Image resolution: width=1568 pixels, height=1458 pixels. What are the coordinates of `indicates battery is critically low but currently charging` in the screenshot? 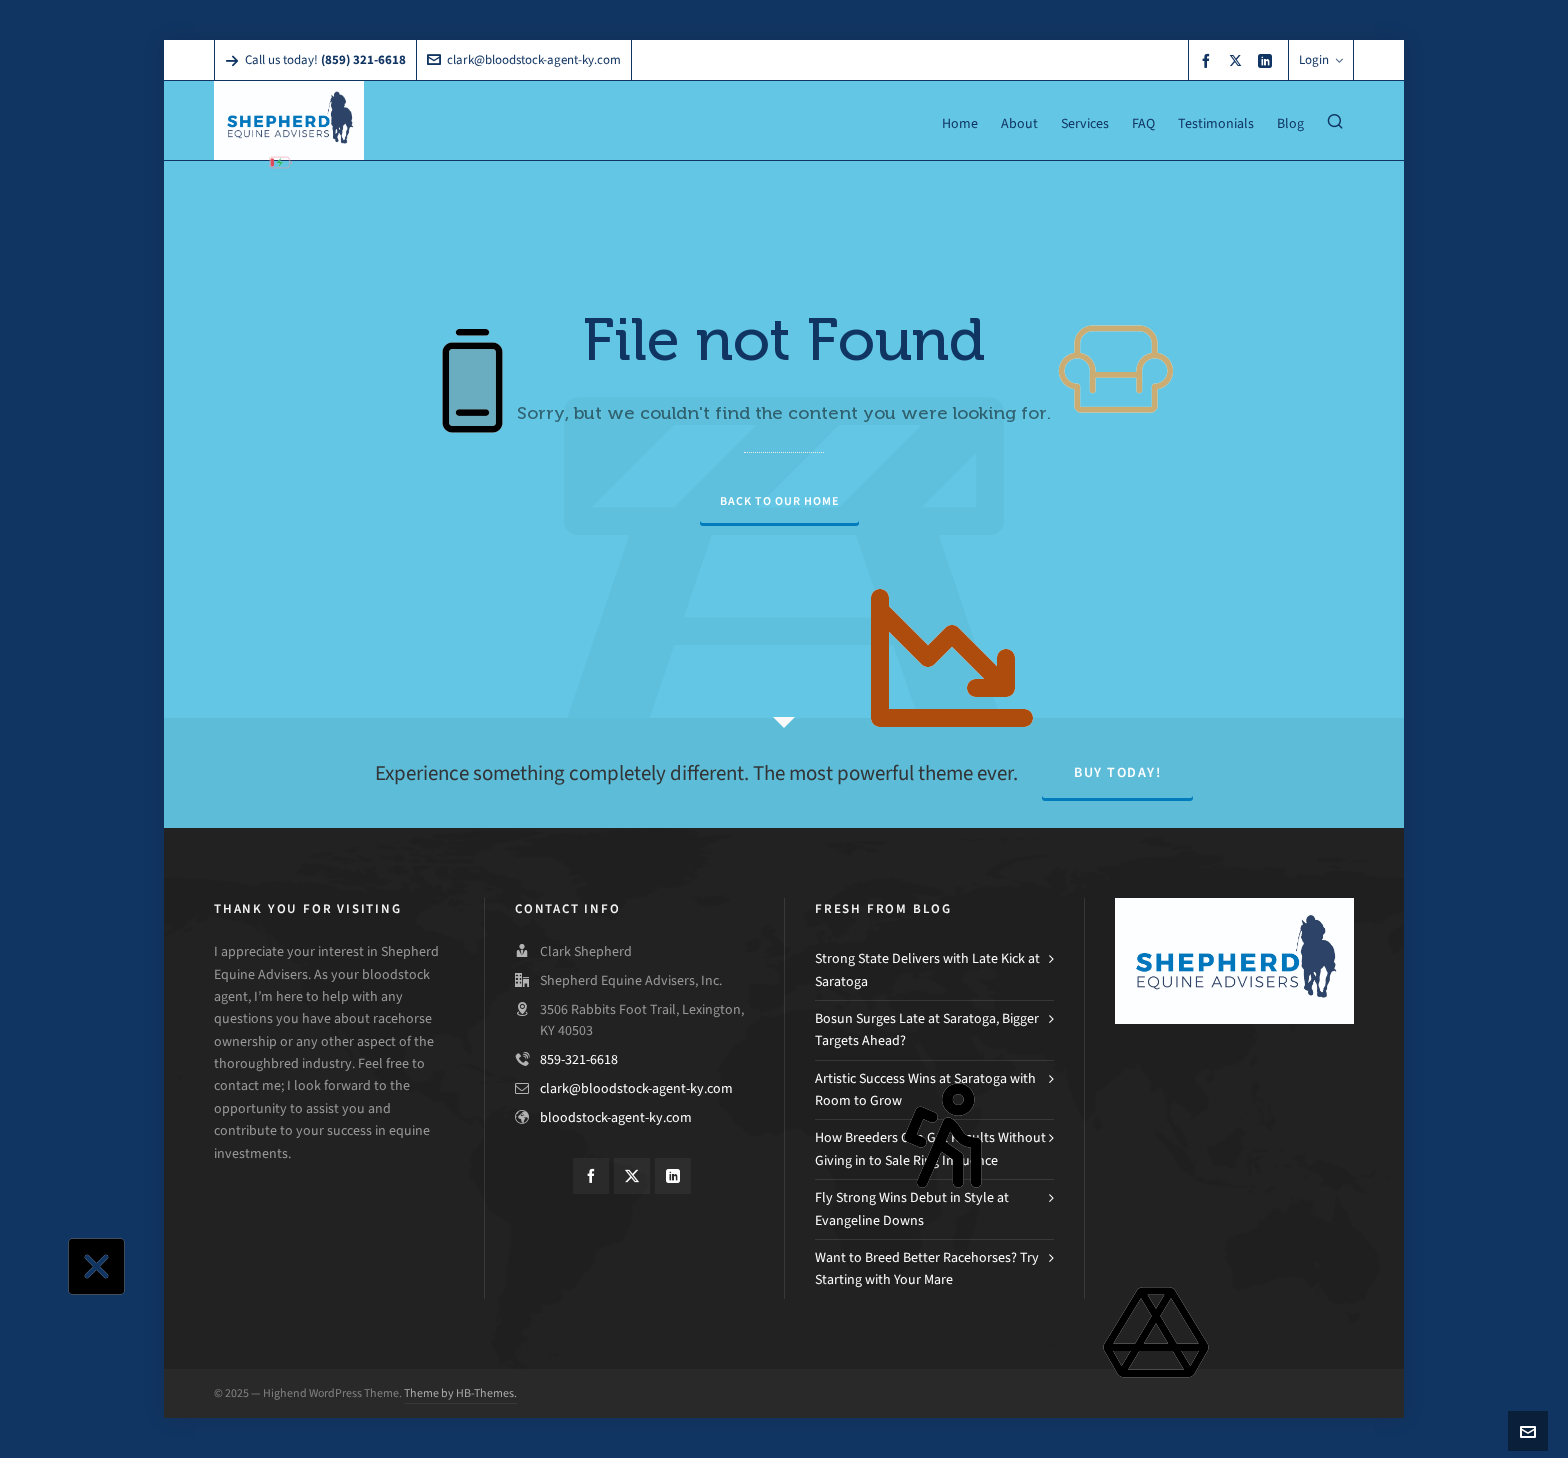 It's located at (280, 162).